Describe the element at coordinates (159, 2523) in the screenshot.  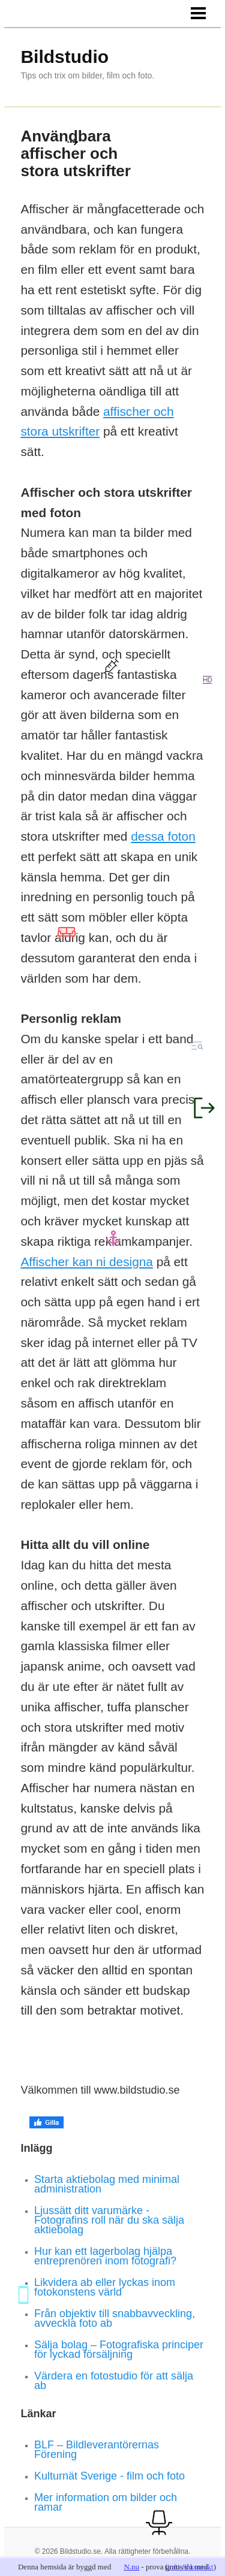
I see `access workspace or office settings` at that location.